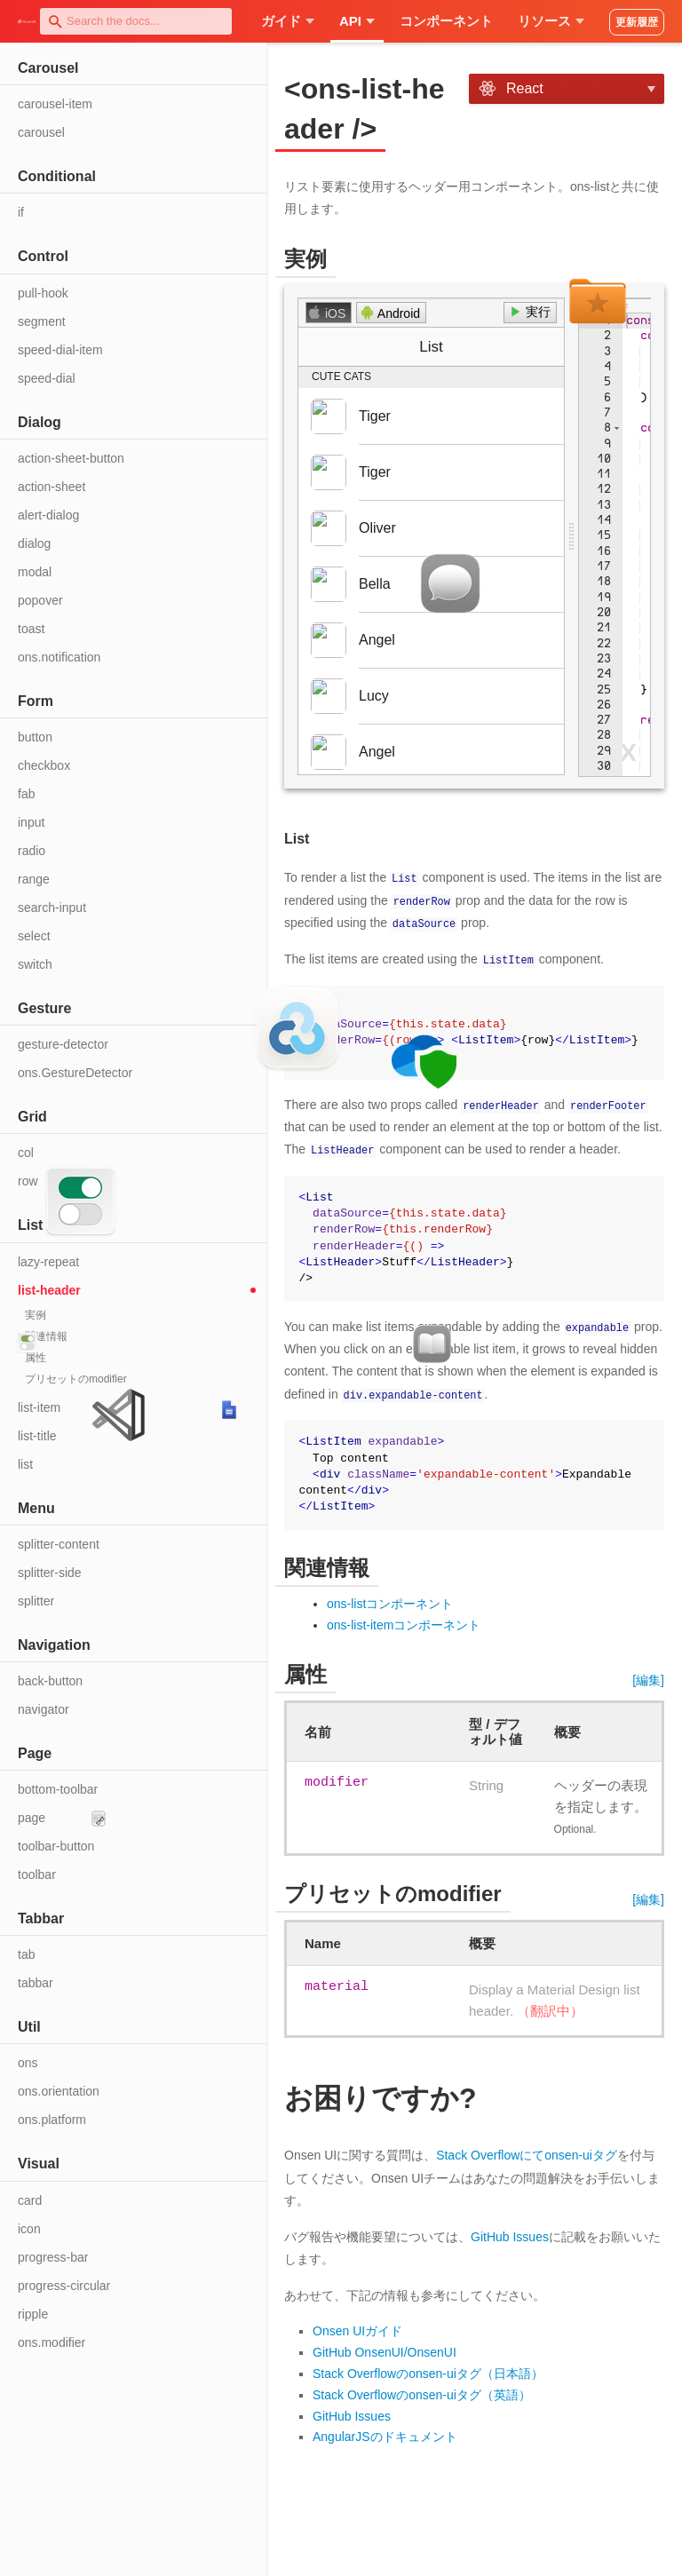 The image size is (682, 2576). What do you see at coordinates (80, 1201) in the screenshot?
I see `open system settings or preferences` at bounding box center [80, 1201].